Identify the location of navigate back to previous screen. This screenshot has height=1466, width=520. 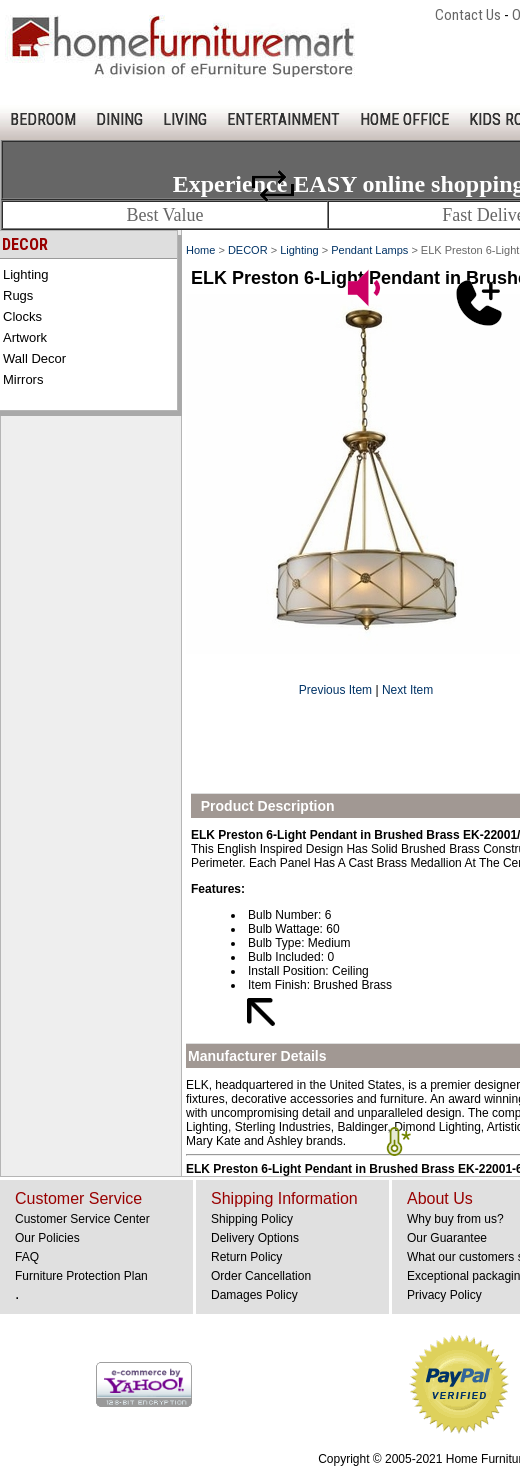
(261, 1012).